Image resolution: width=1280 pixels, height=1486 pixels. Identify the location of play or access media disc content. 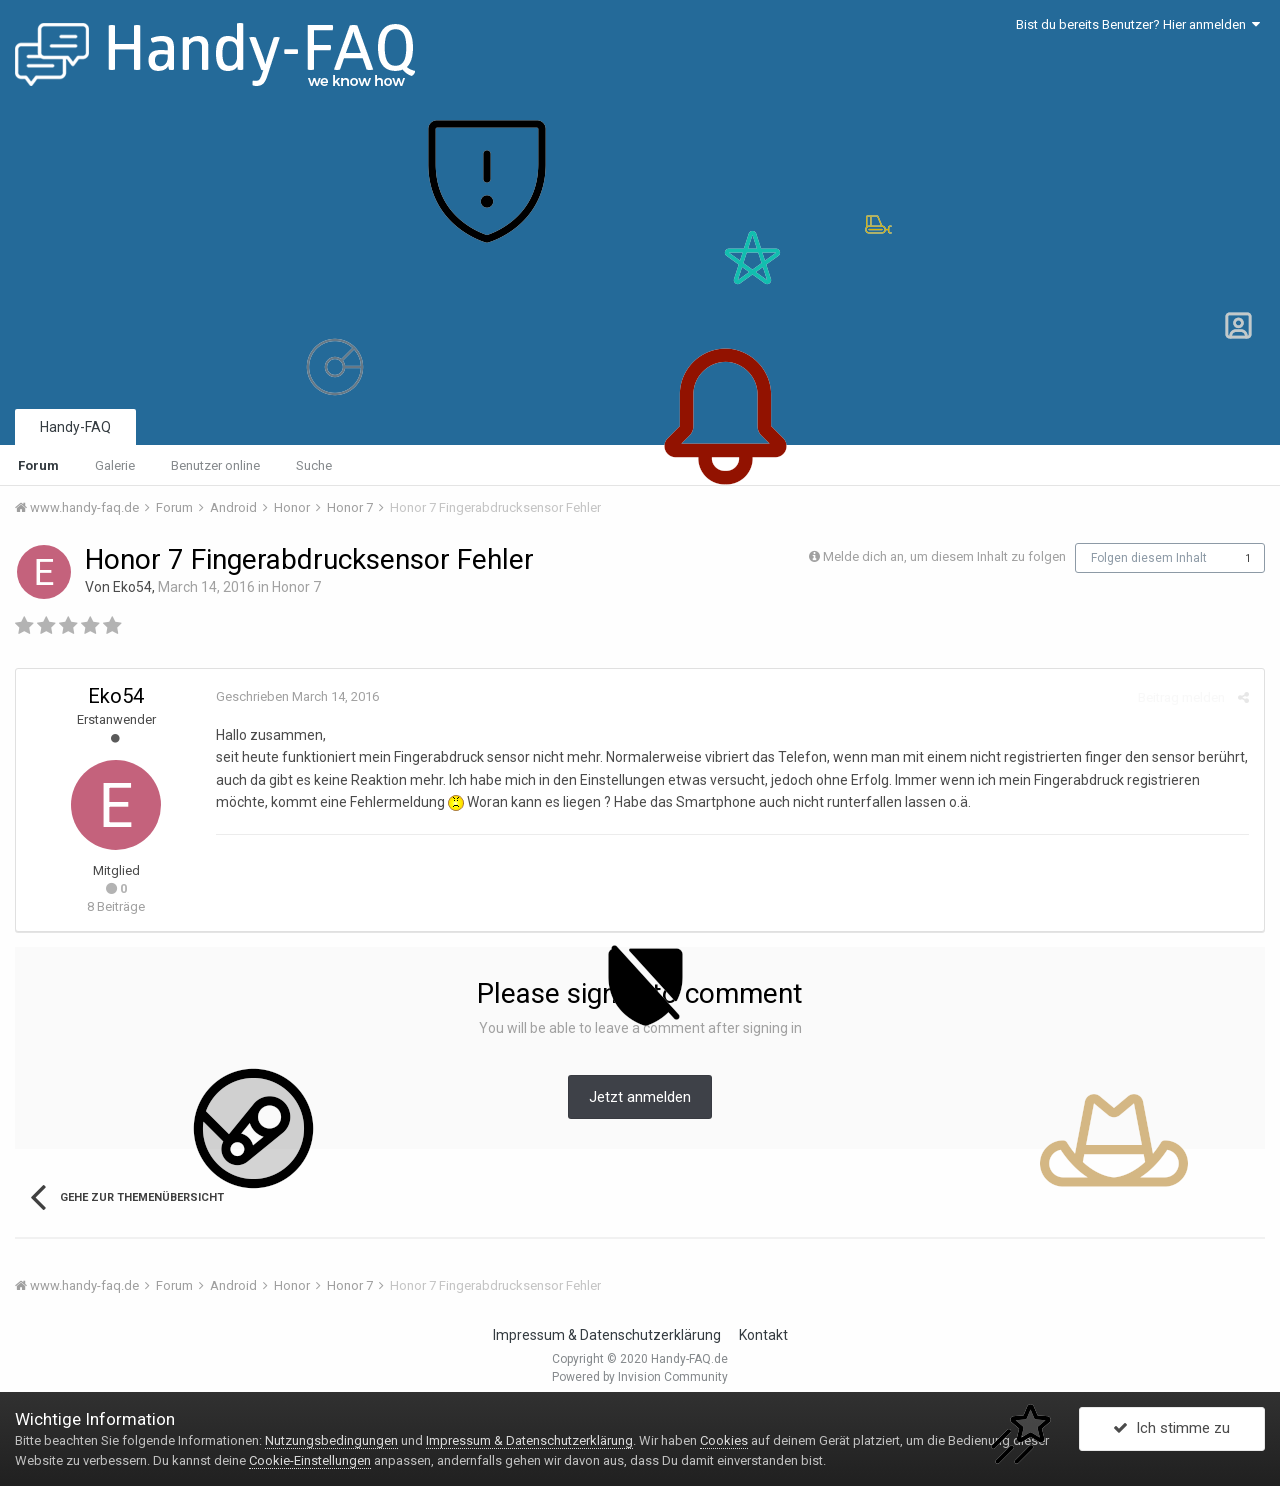
(335, 367).